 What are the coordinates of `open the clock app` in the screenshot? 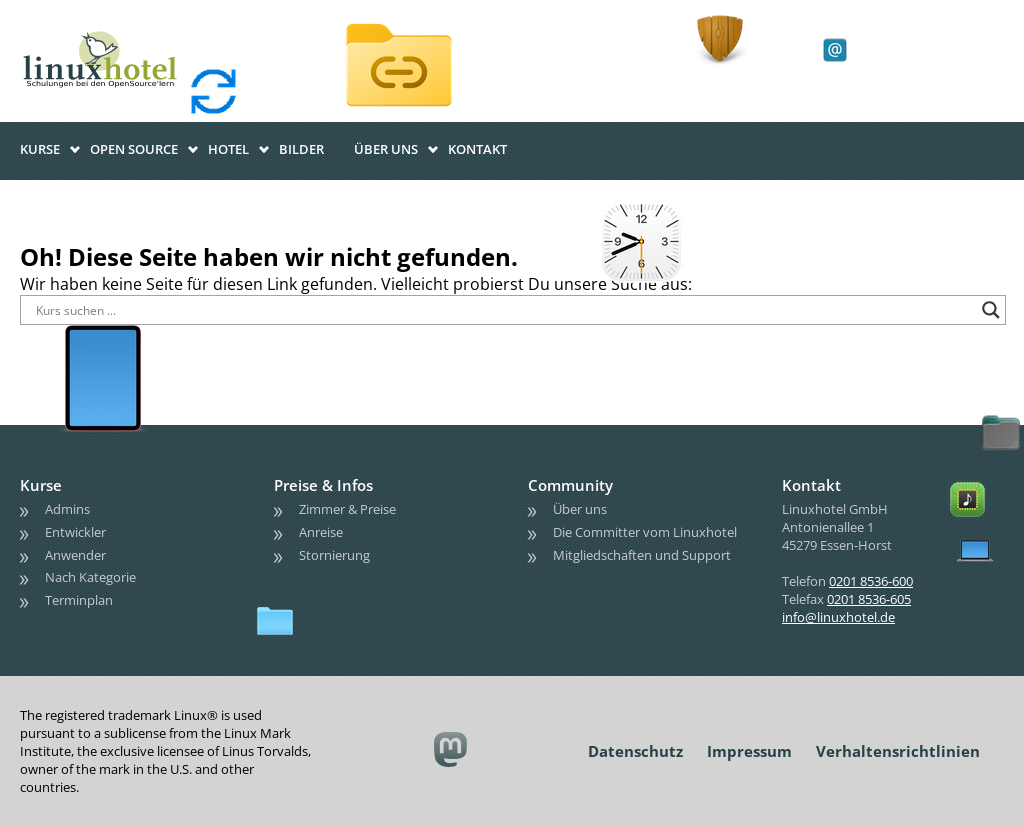 It's located at (641, 241).